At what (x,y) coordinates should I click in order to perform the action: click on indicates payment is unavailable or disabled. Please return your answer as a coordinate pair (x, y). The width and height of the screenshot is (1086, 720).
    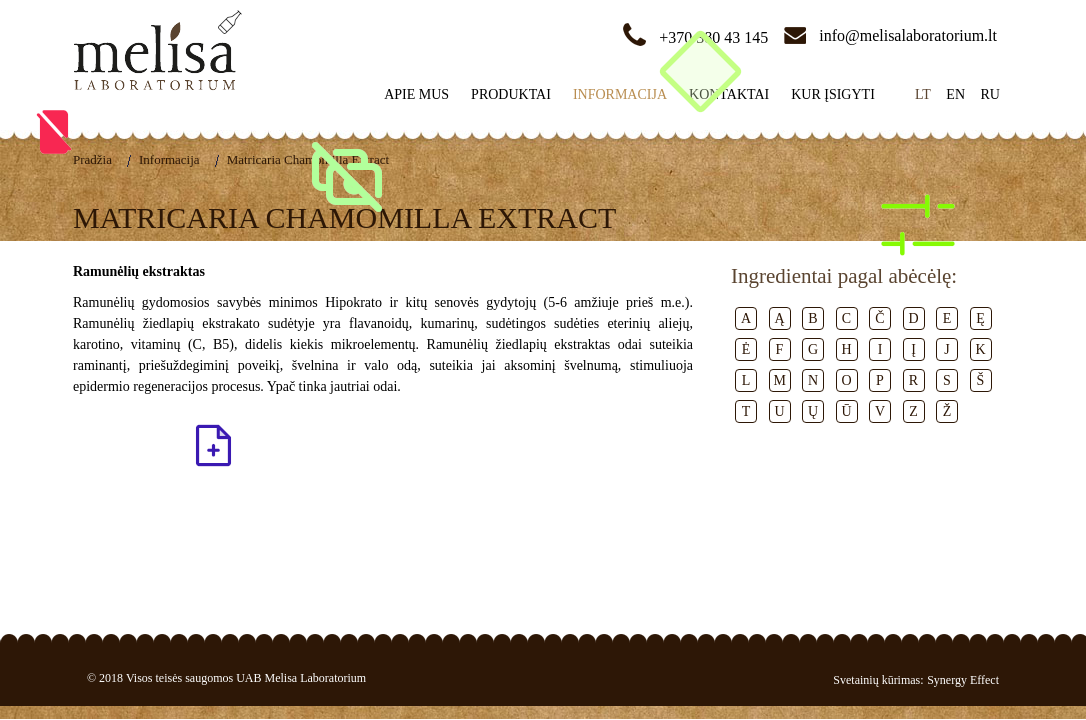
    Looking at the image, I should click on (347, 177).